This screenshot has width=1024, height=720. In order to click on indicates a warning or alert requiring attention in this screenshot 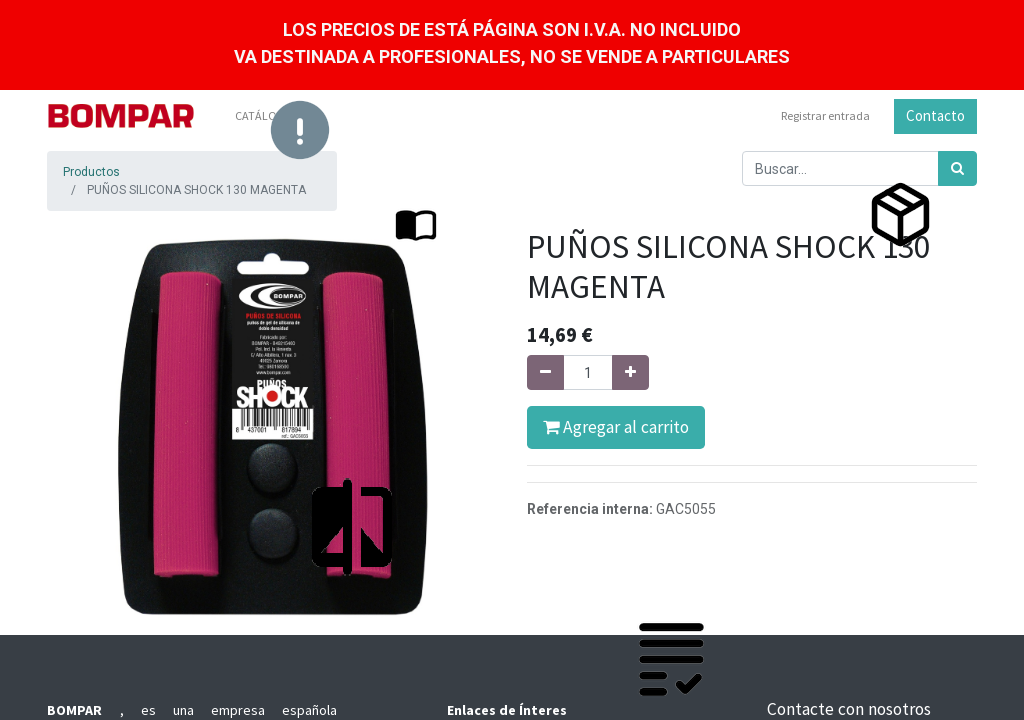, I will do `click(300, 130)`.